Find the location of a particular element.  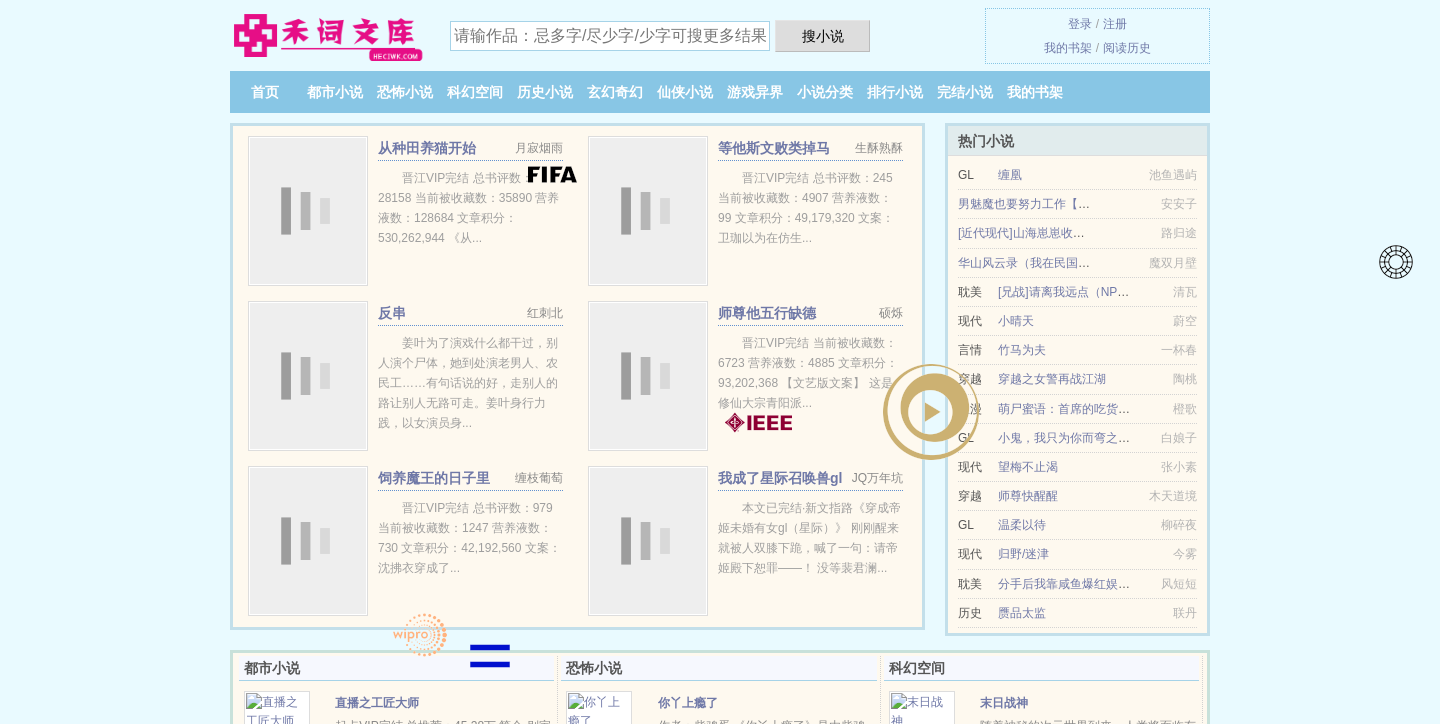

IEEE organization logo is located at coordinates (758, 422).